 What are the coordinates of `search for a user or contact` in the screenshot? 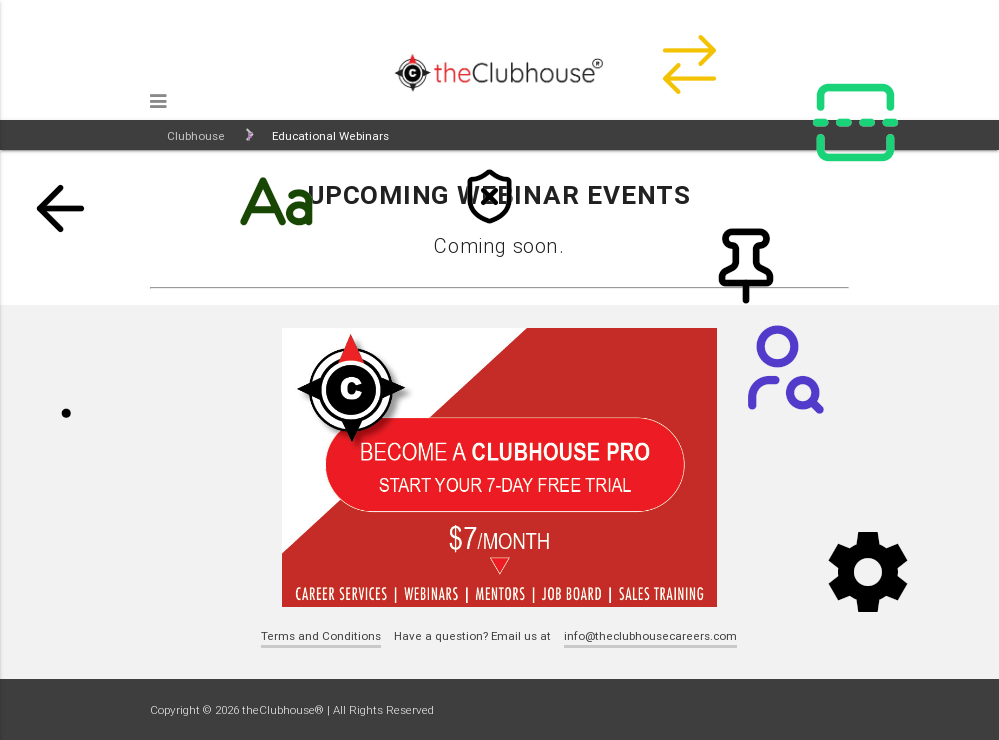 It's located at (777, 367).